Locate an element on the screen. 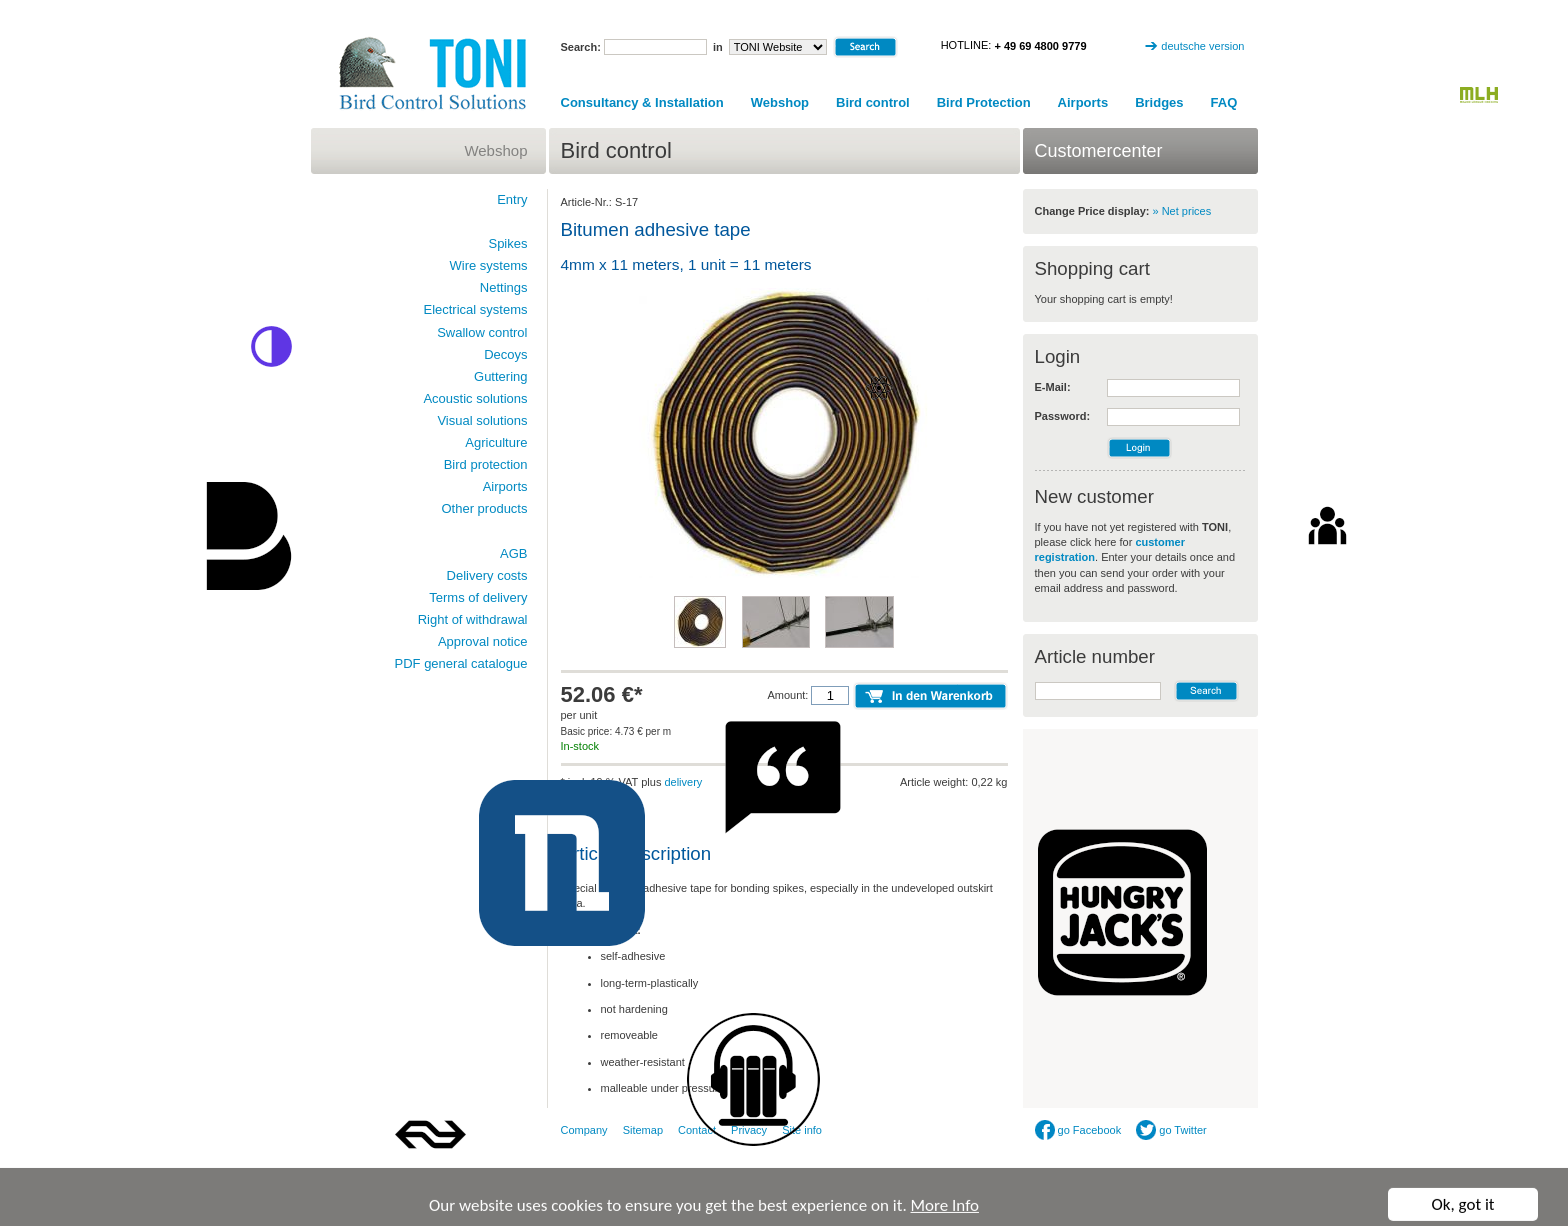 This screenshot has width=1568, height=1226. netcup web hosting service logo is located at coordinates (562, 863).